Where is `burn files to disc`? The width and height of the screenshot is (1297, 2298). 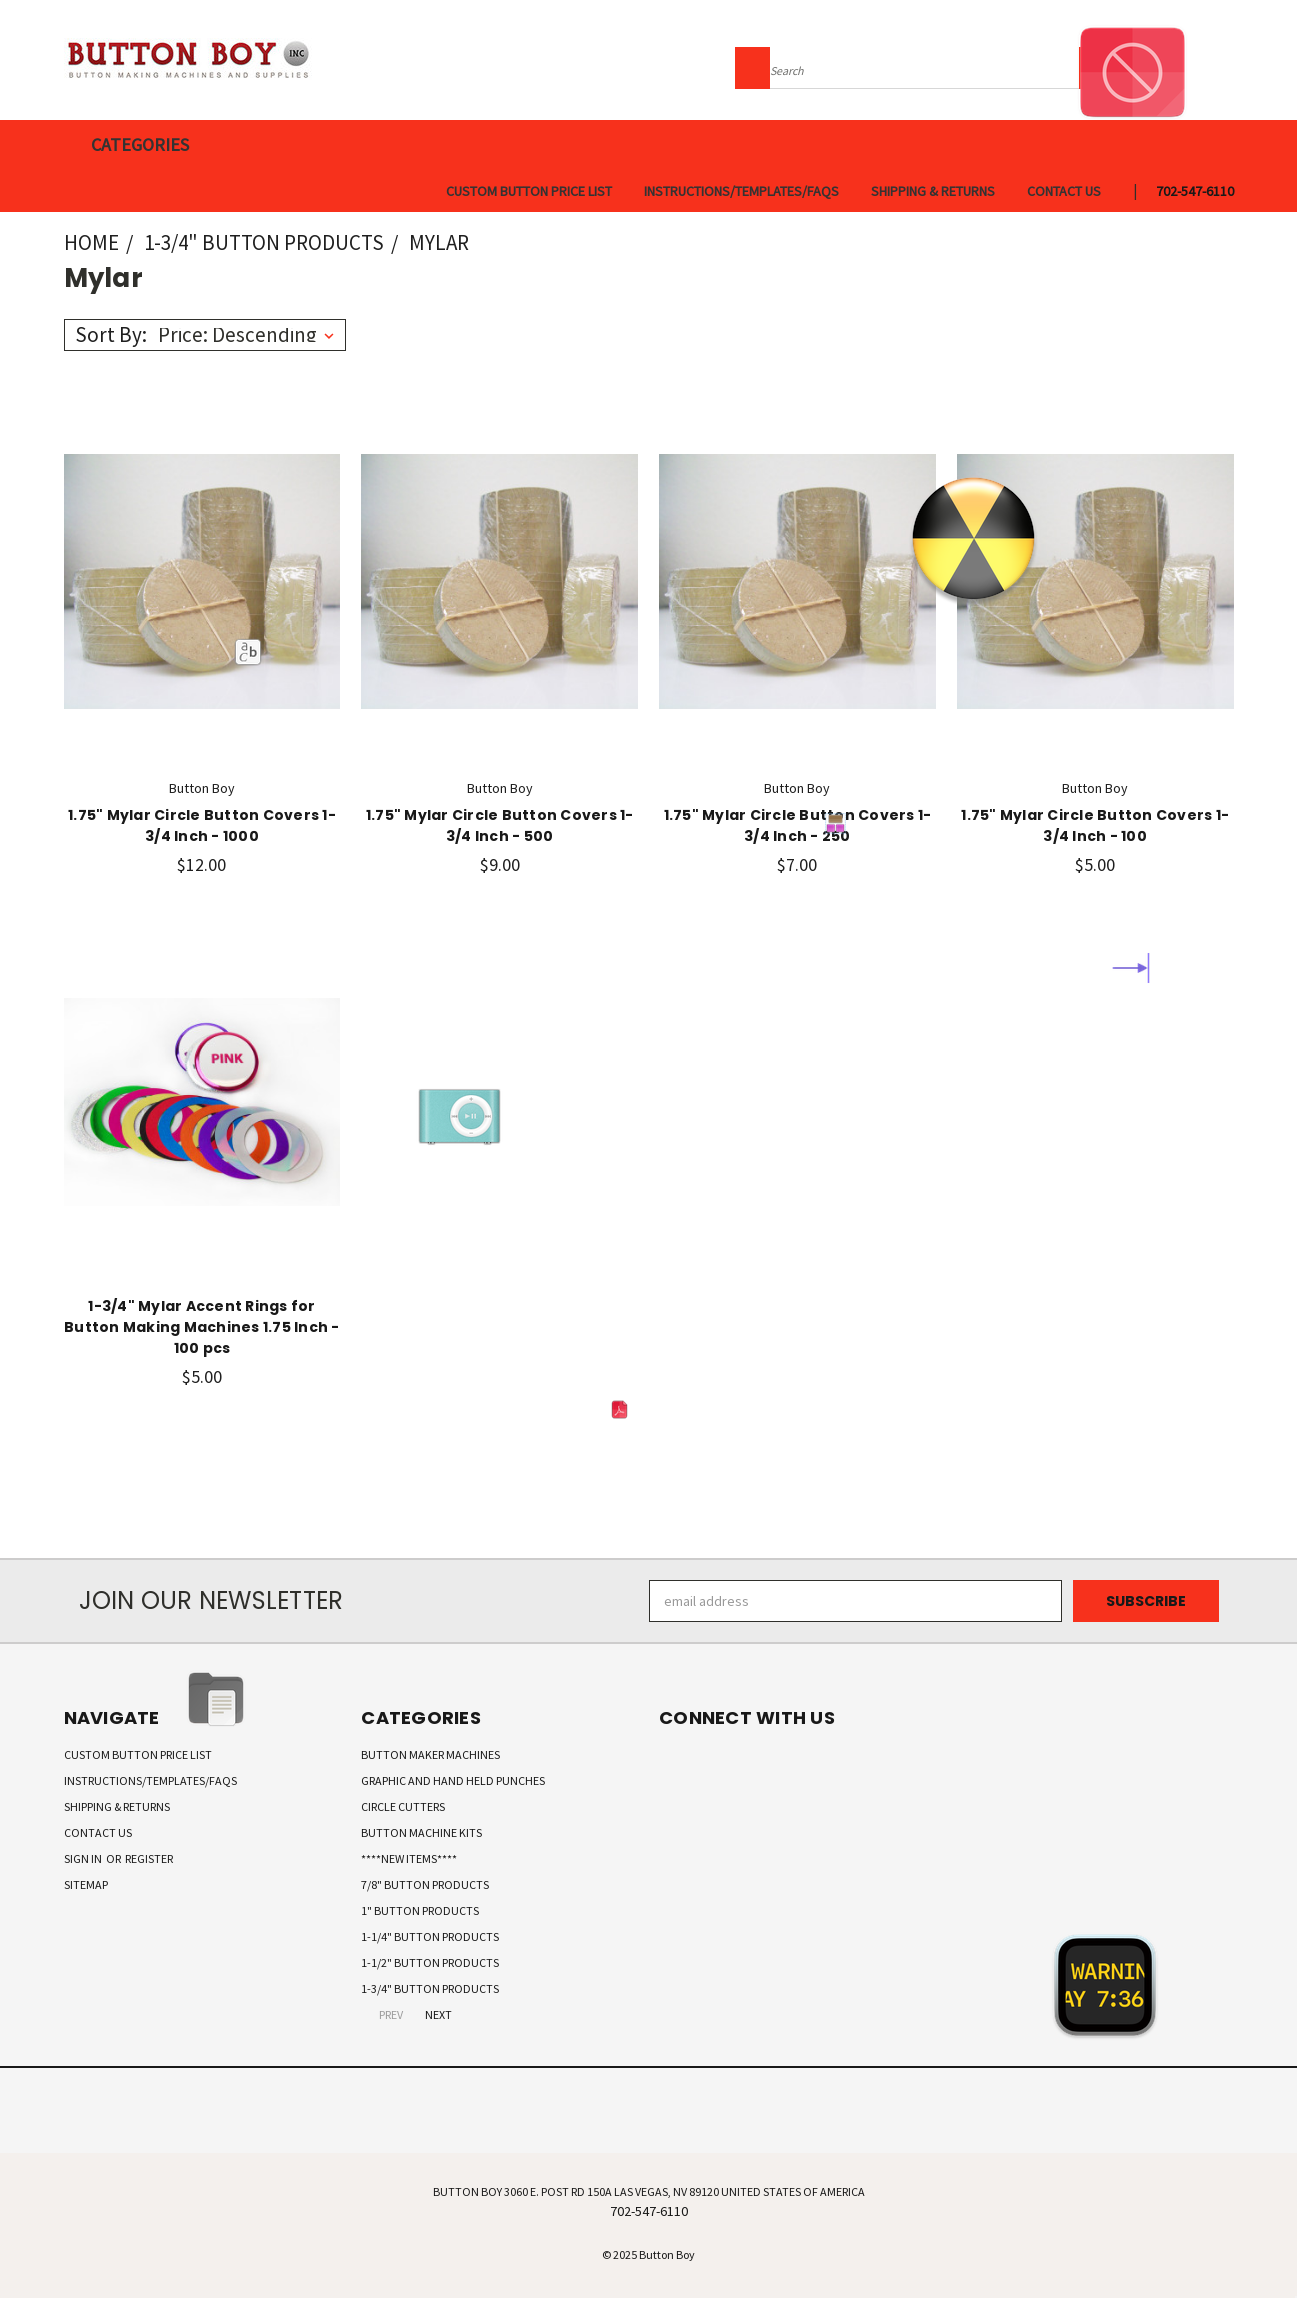 burn files to disc is located at coordinates (974, 539).